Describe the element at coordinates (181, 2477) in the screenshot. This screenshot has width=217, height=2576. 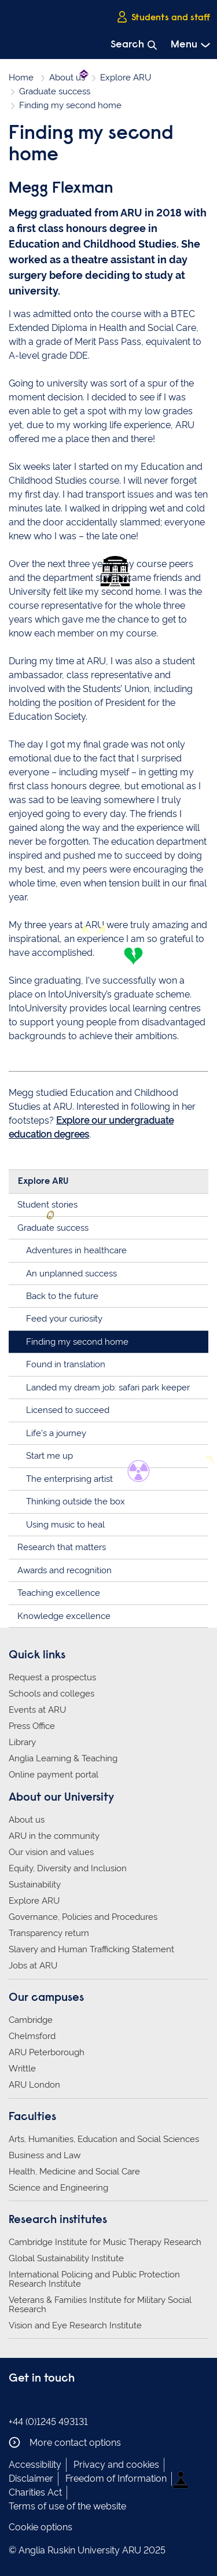
I see `play chess or start a chess game` at that location.